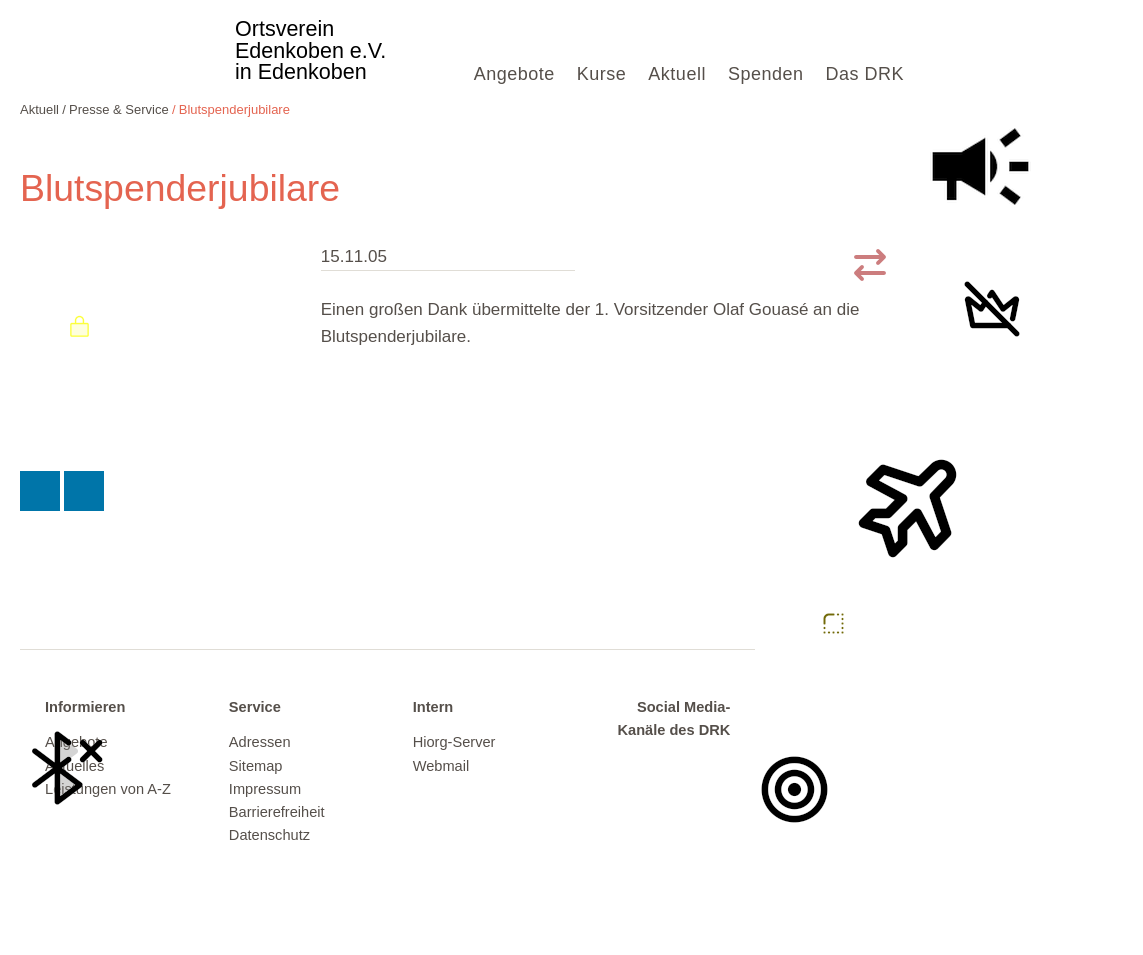  Describe the element at coordinates (992, 309) in the screenshot. I see `remove premium or VIP status` at that location.